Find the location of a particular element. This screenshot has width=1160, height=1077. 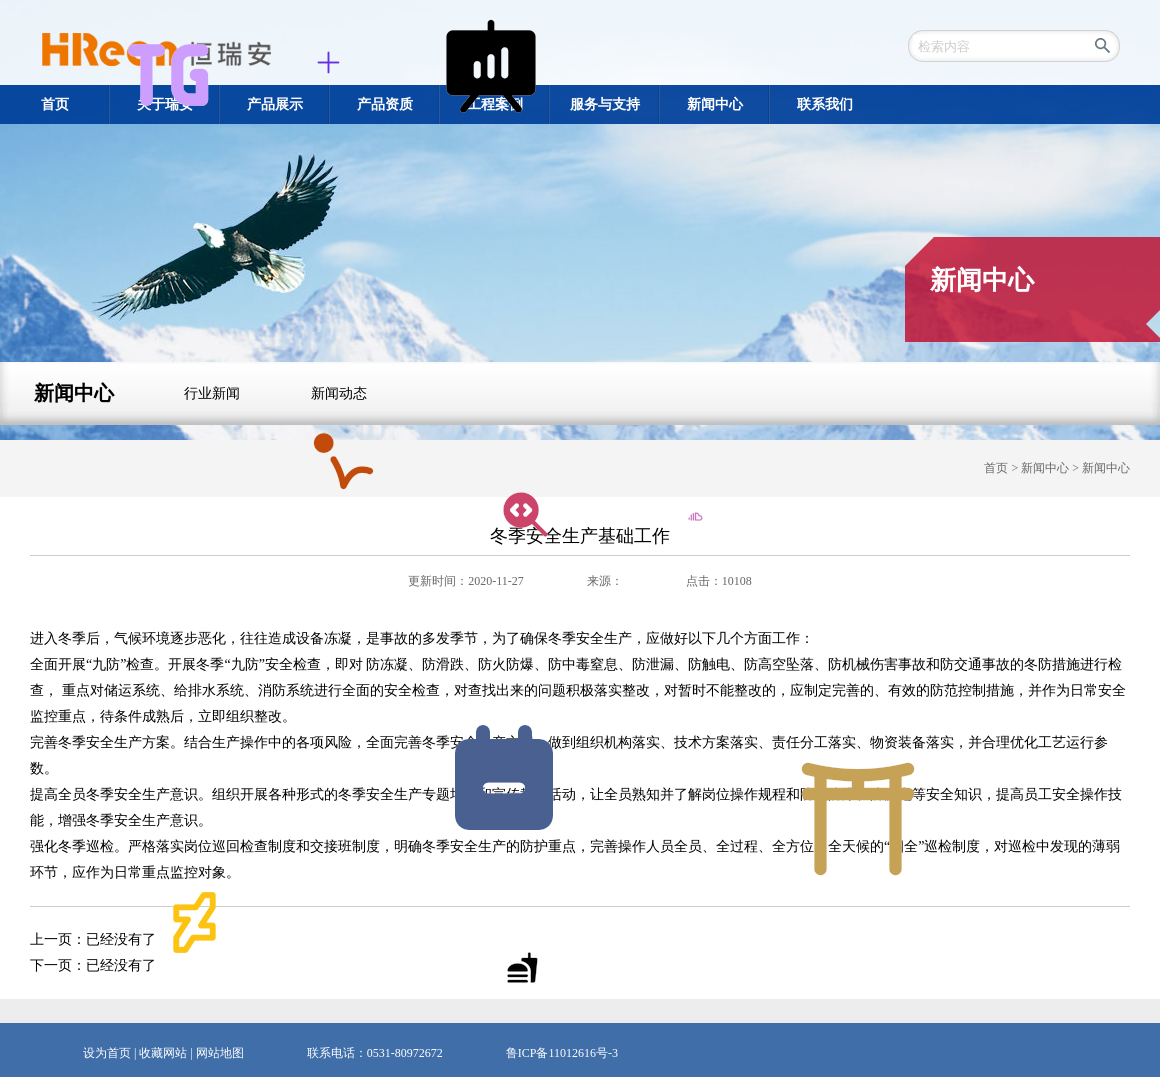

search or inspect code is located at coordinates (525, 514).